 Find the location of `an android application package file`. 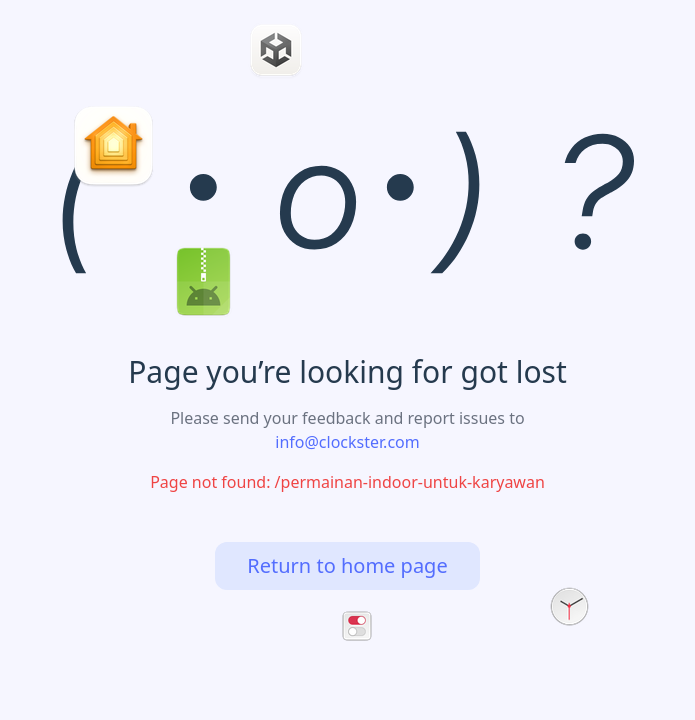

an android application package file is located at coordinates (203, 281).